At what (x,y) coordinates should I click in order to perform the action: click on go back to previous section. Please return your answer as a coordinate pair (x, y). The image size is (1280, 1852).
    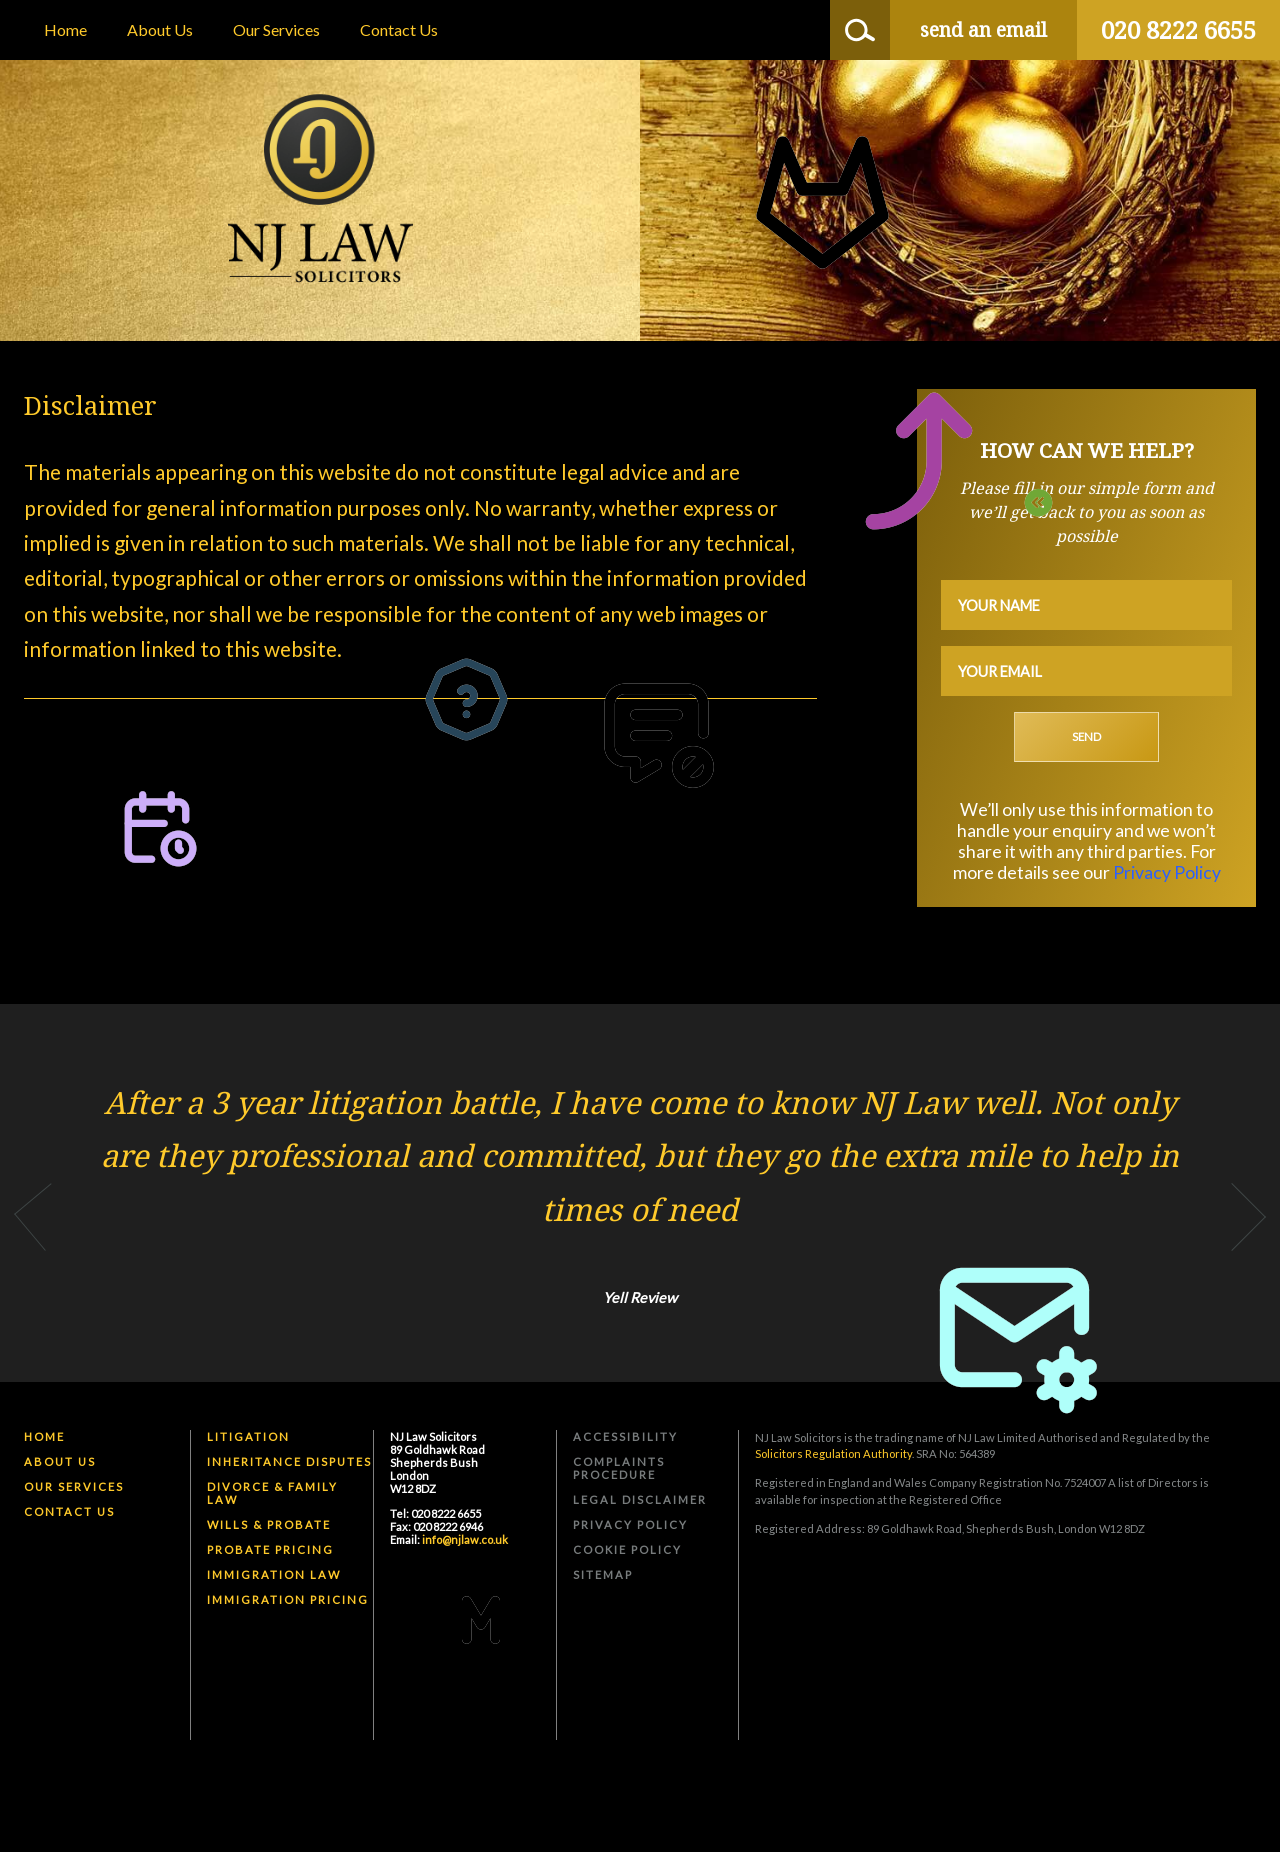
    Looking at the image, I should click on (1038, 502).